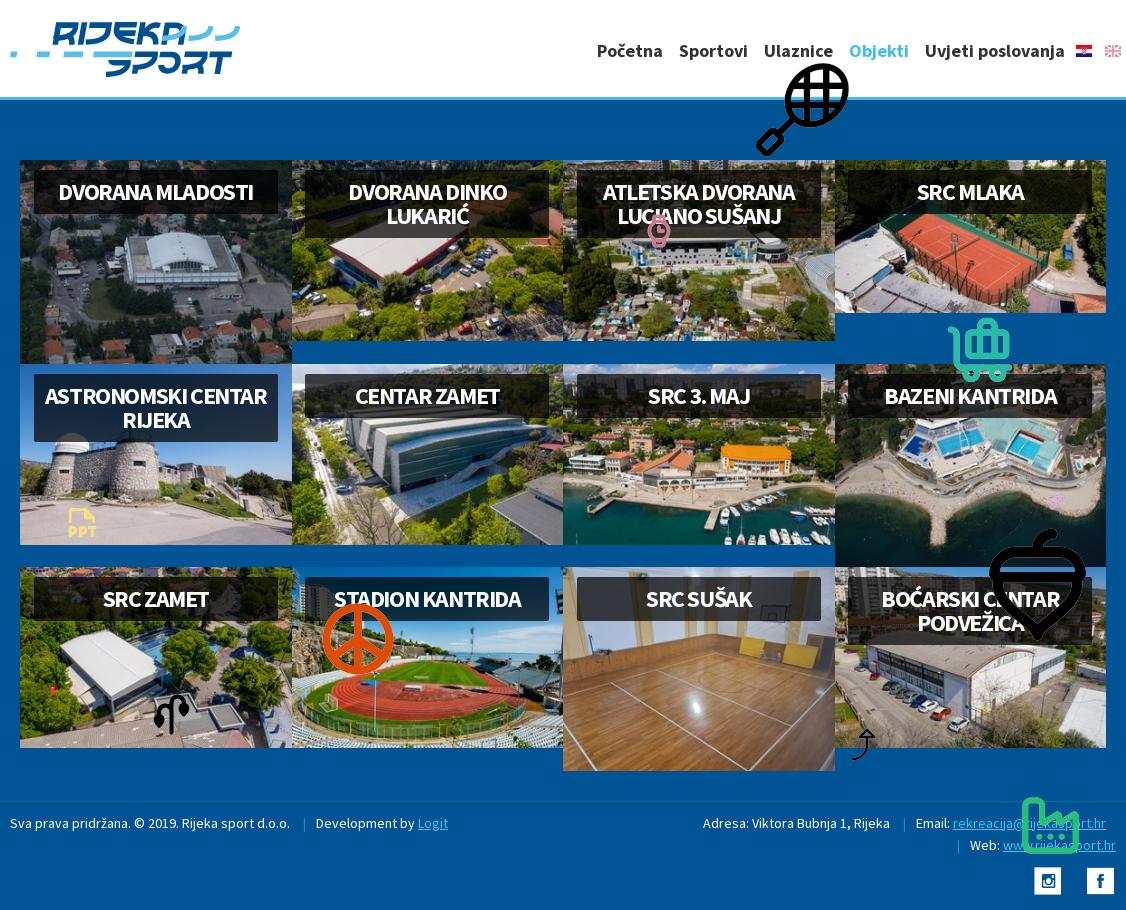 The height and width of the screenshot is (910, 1126). Describe the element at coordinates (659, 231) in the screenshot. I see `view smartwatch or wearable device settings` at that location.